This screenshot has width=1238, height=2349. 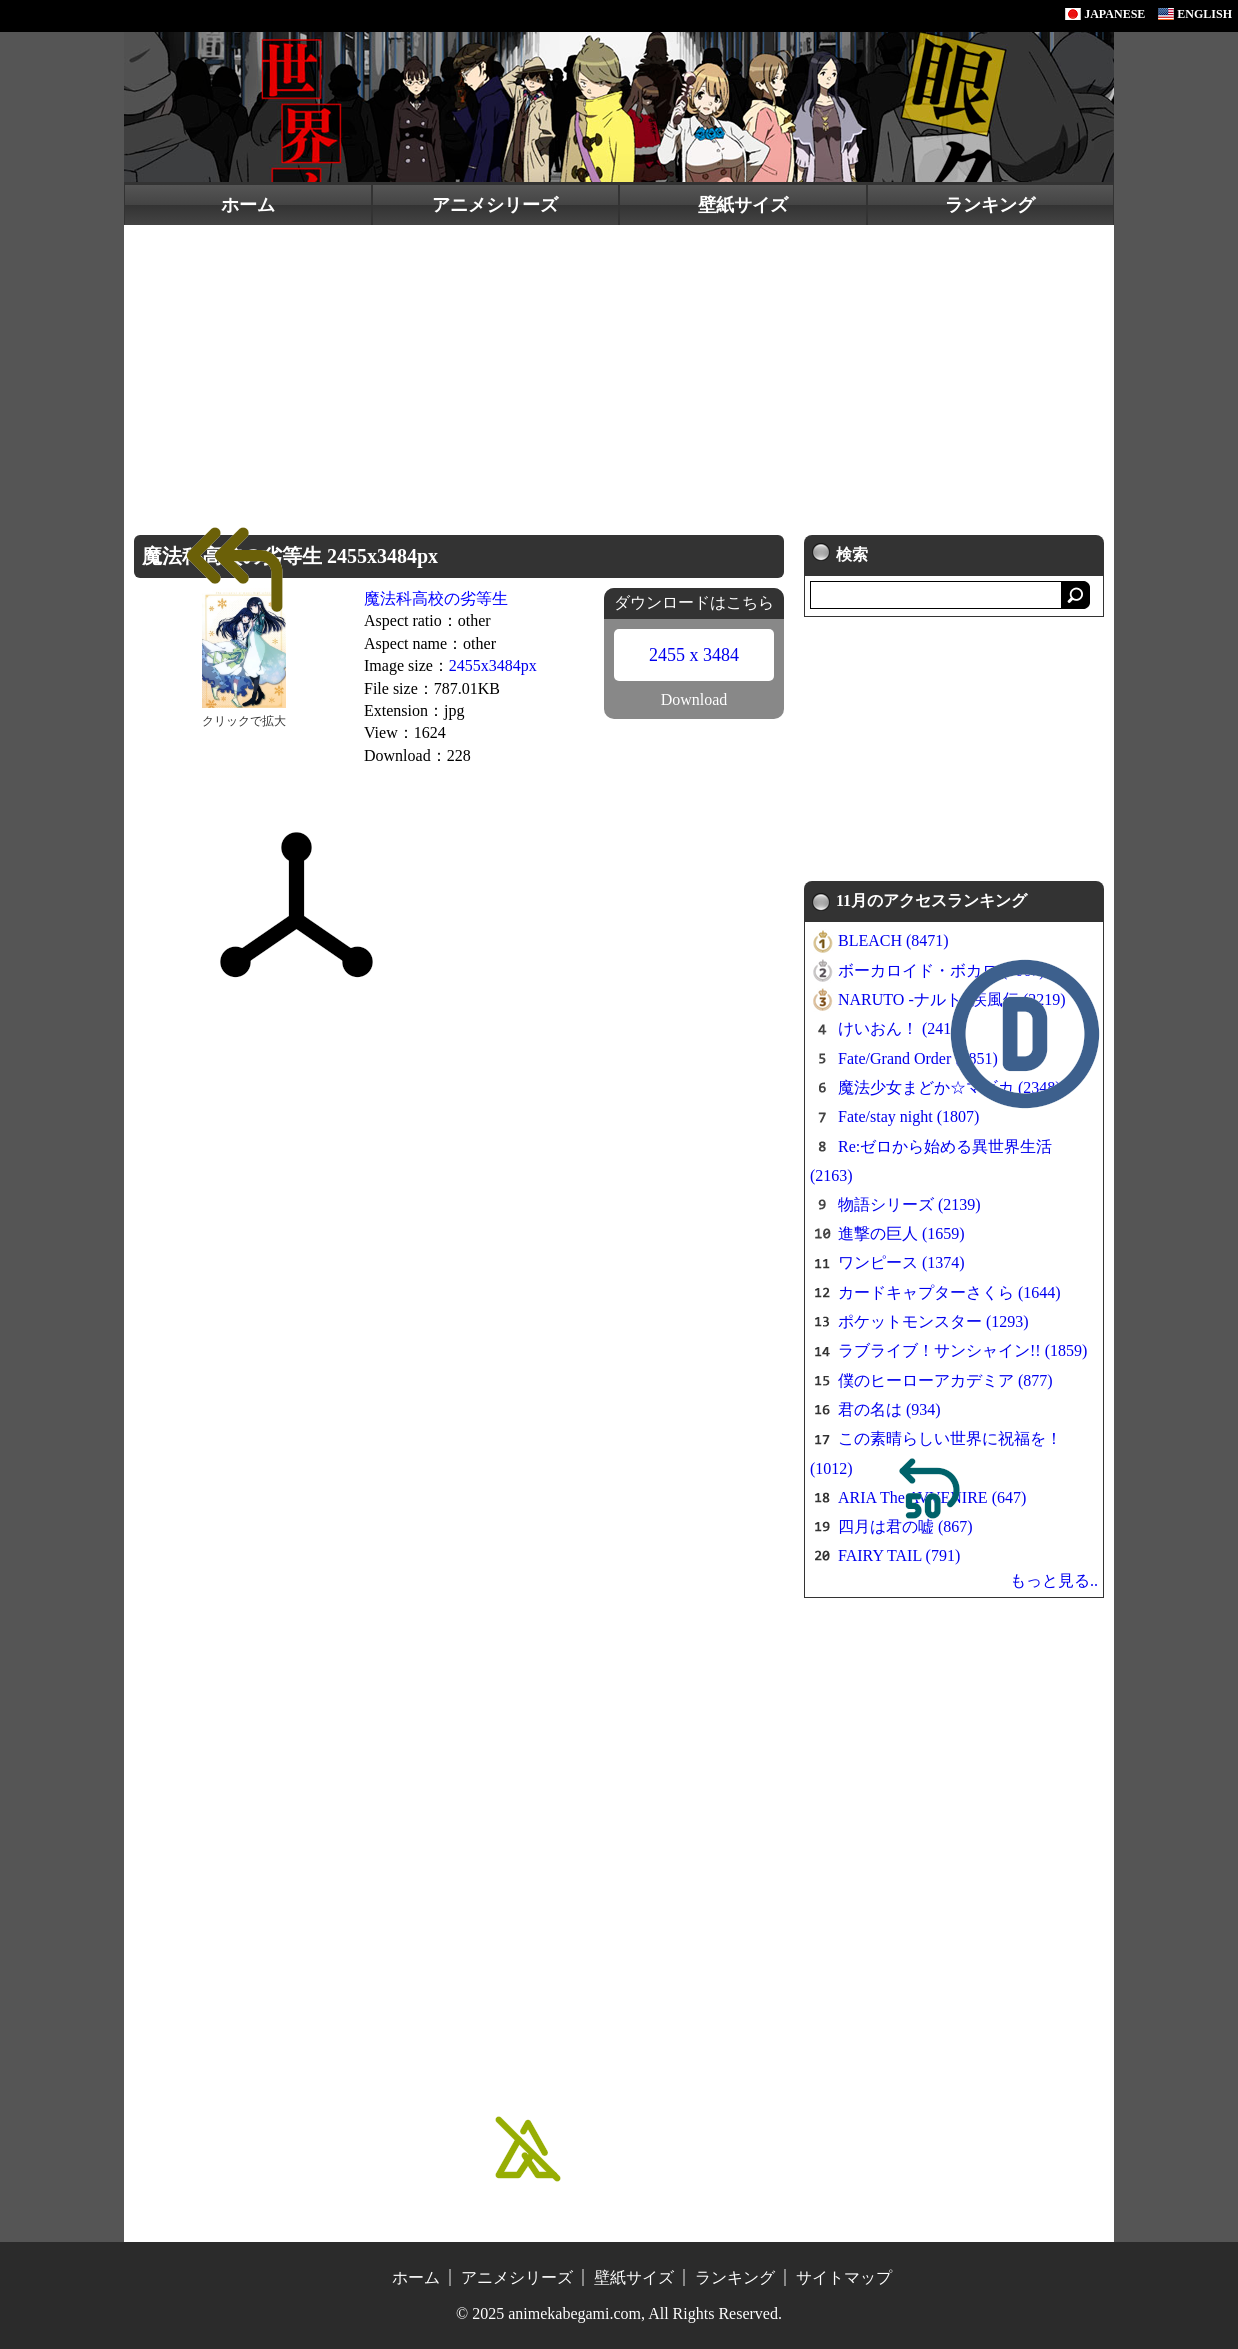 What do you see at coordinates (296, 908) in the screenshot?
I see `access 3D transform or manipulation tools` at bounding box center [296, 908].